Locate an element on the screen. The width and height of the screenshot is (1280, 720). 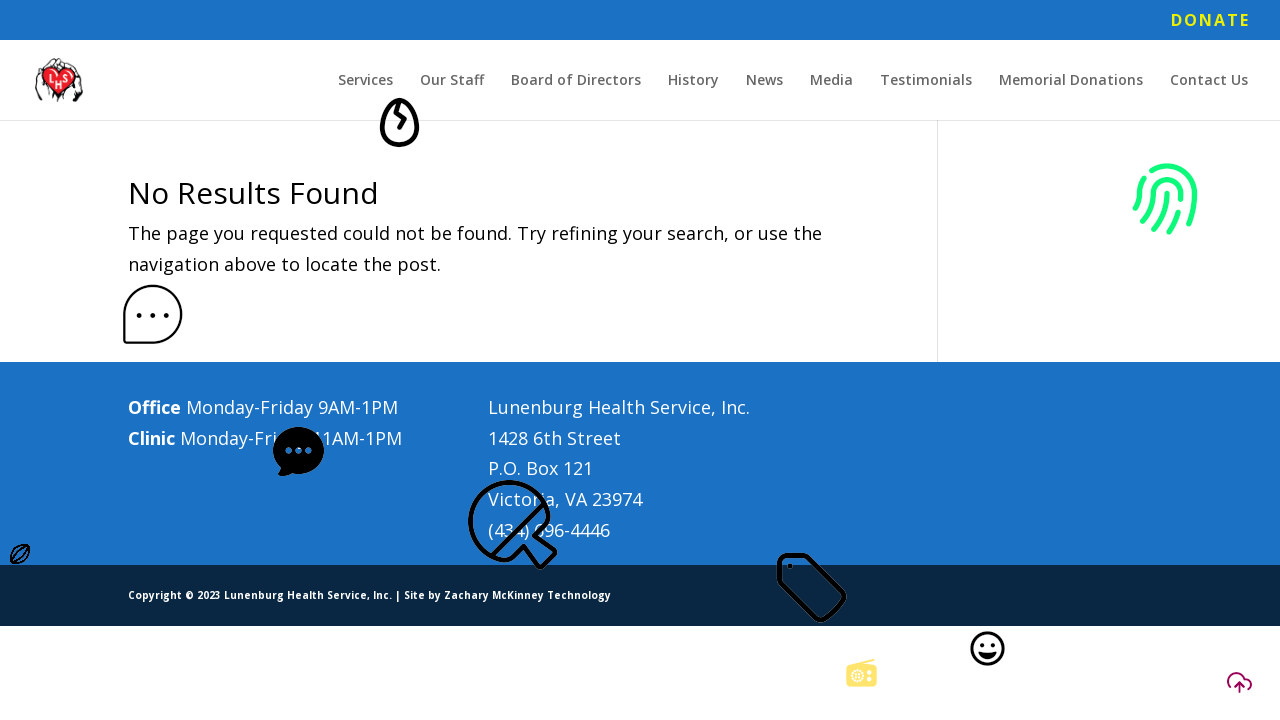
access table tennis or ping pong game is located at coordinates (511, 523).